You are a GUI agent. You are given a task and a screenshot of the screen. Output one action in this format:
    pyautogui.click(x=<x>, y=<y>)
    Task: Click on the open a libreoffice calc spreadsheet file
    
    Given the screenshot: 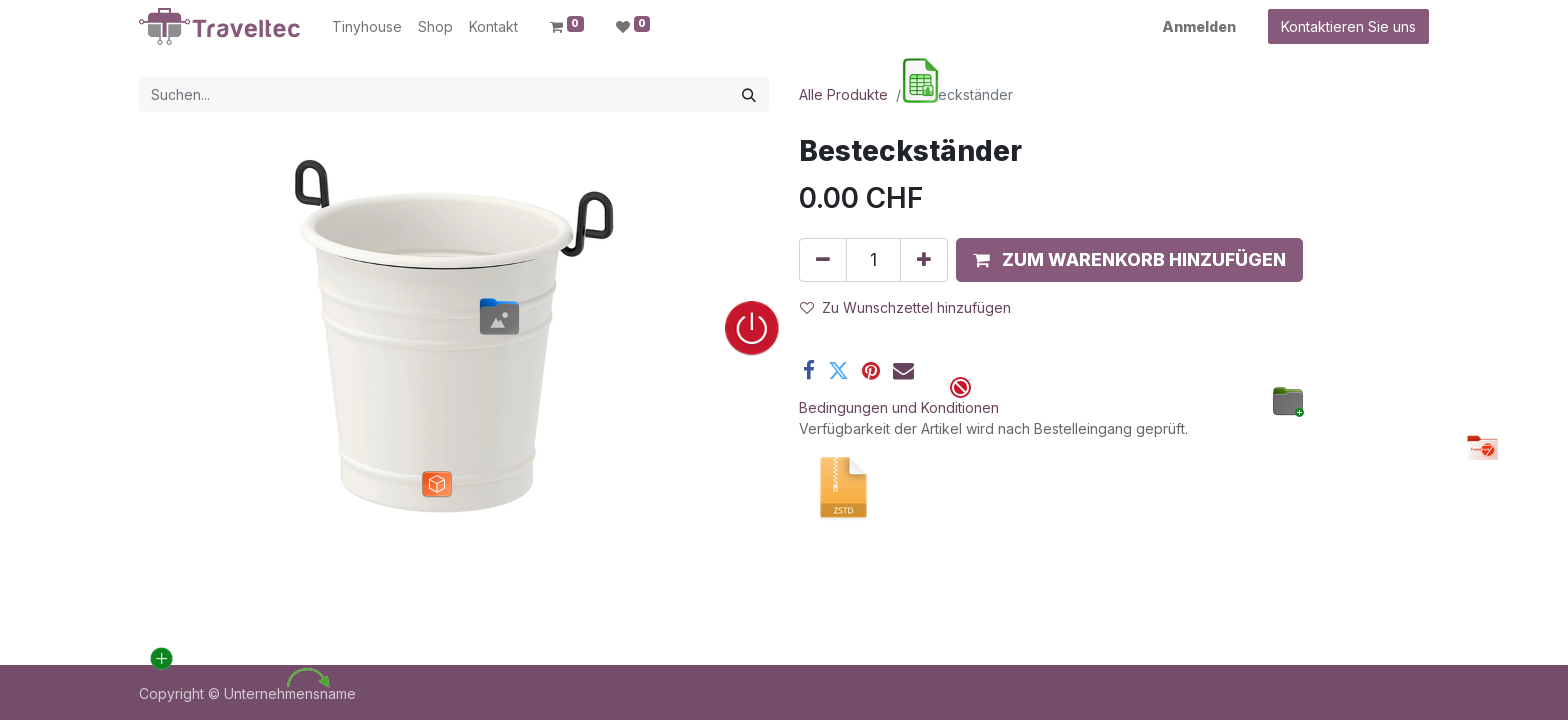 What is the action you would take?
    pyautogui.click(x=920, y=80)
    